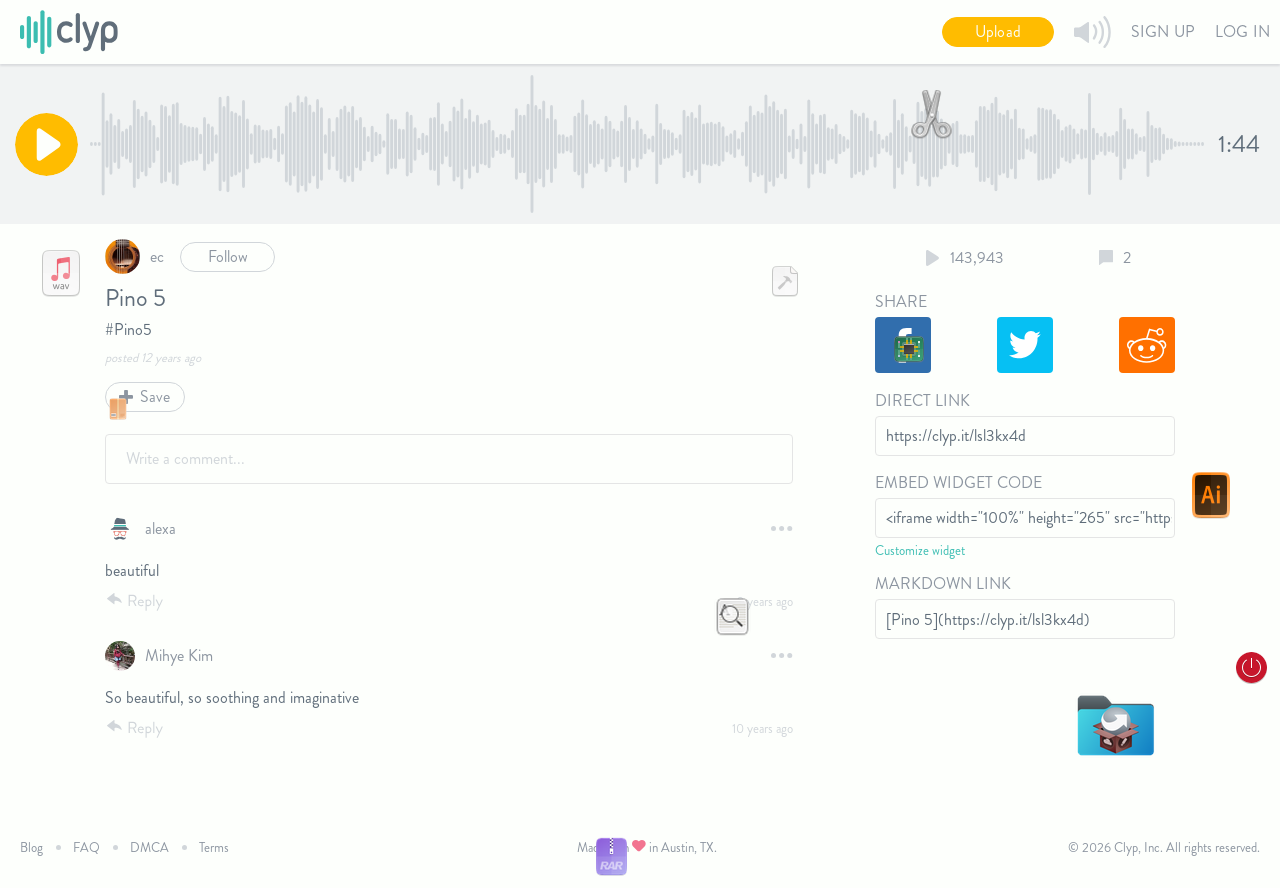 This screenshot has width=1280, height=888. What do you see at coordinates (732, 616) in the screenshot?
I see `open document viewer application` at bounding box center [732, 616].